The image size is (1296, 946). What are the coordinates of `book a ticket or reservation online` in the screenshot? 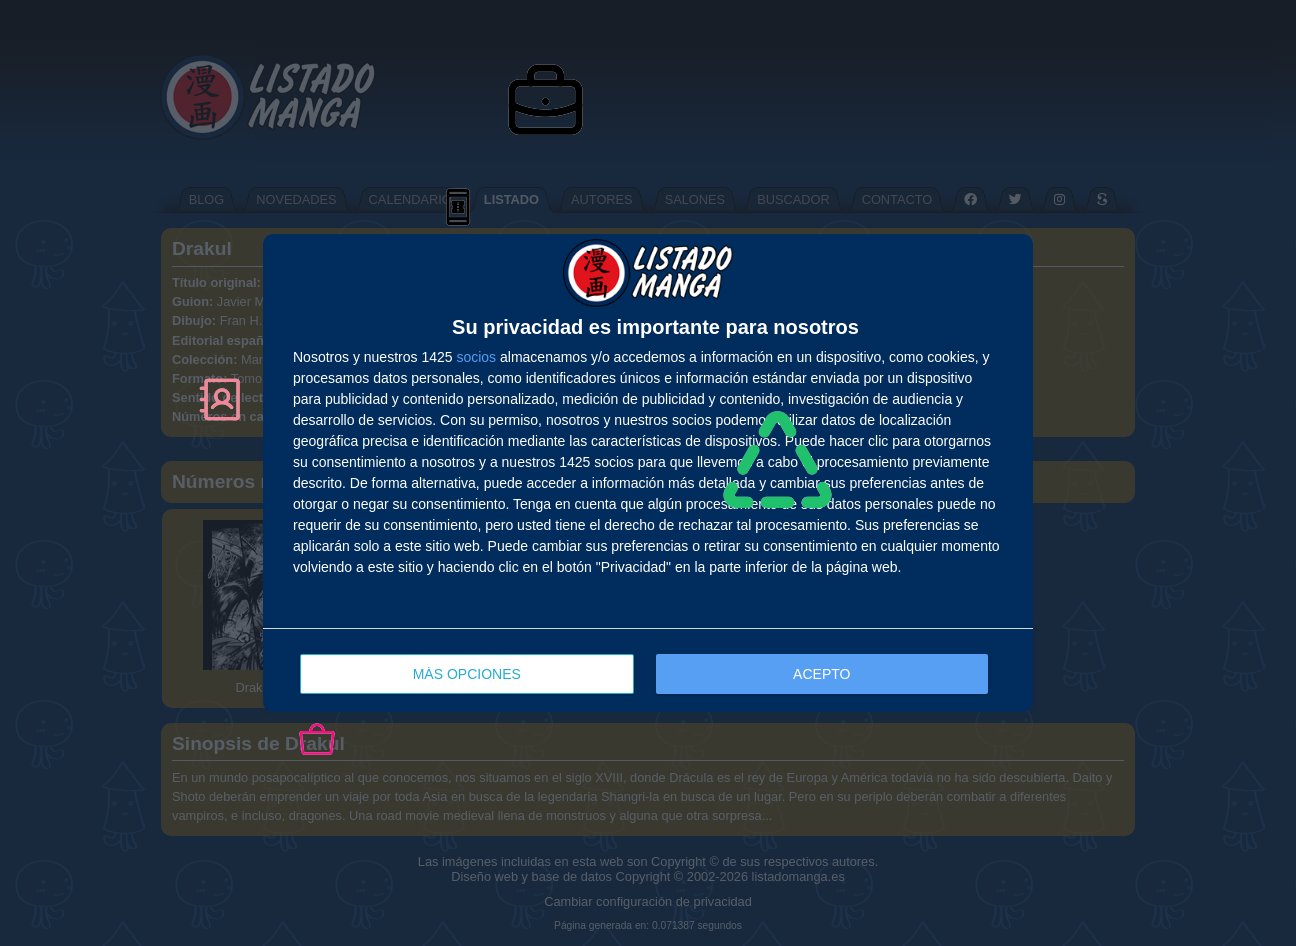 It's located at (458, 207).